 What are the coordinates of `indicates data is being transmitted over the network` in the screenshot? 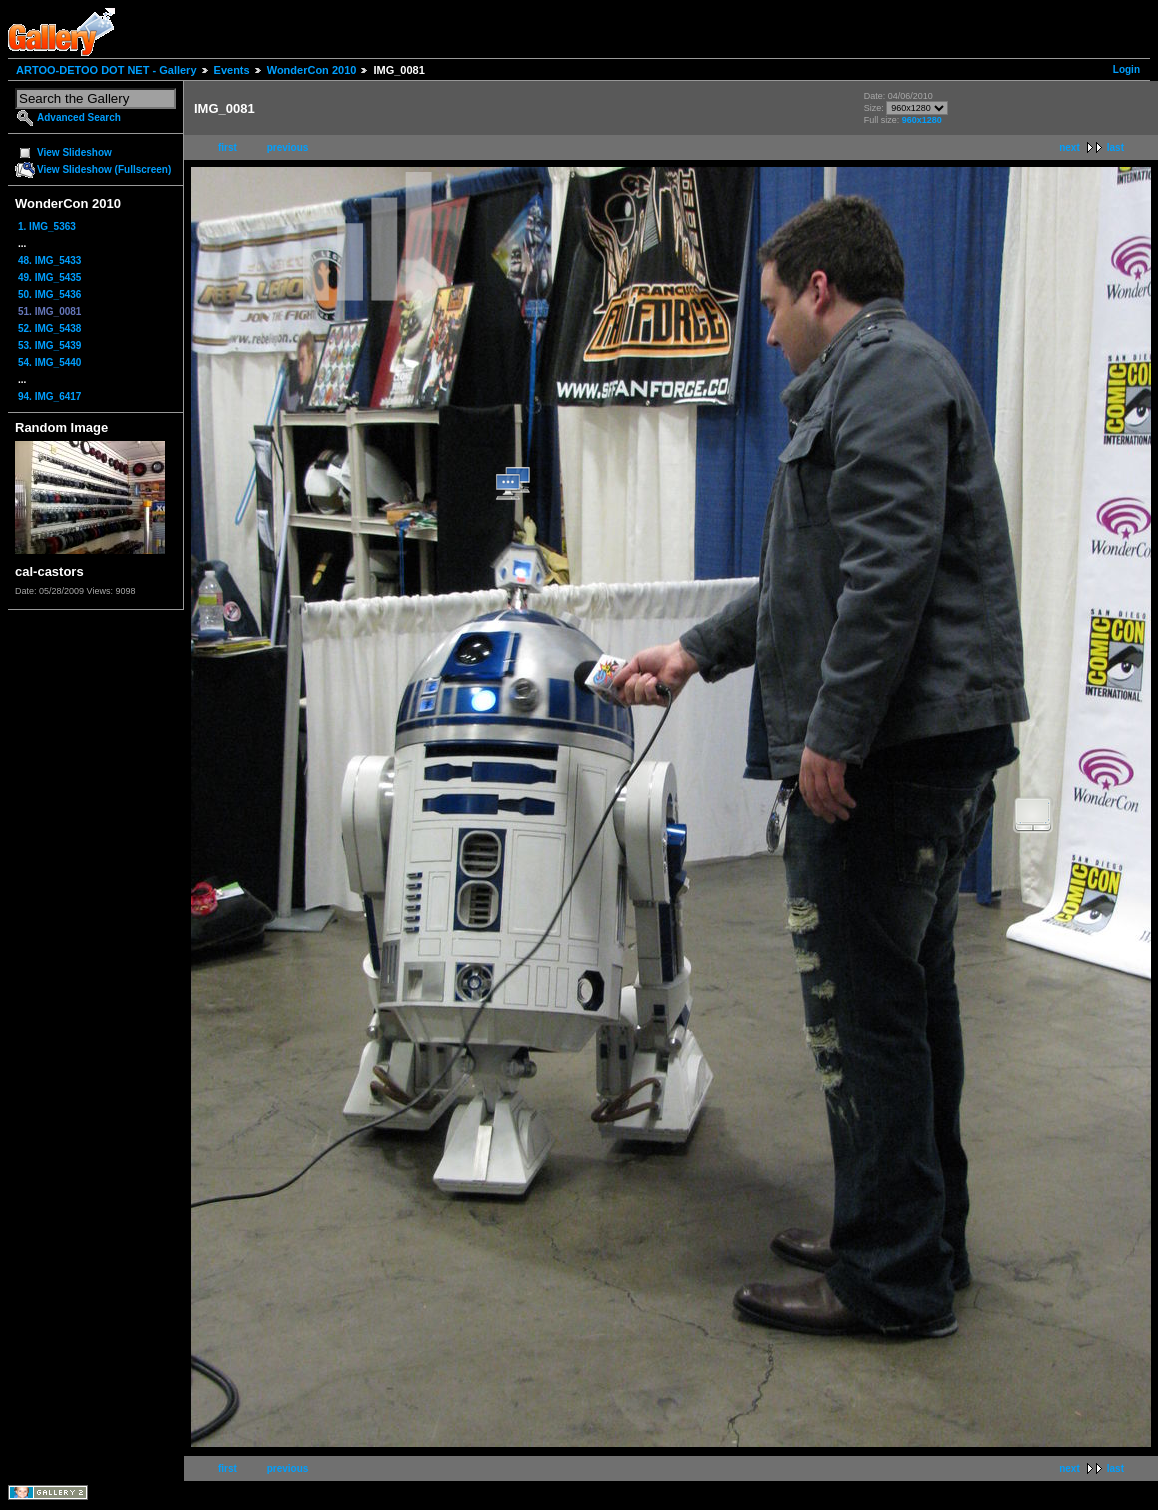 It's located at (512, 483).